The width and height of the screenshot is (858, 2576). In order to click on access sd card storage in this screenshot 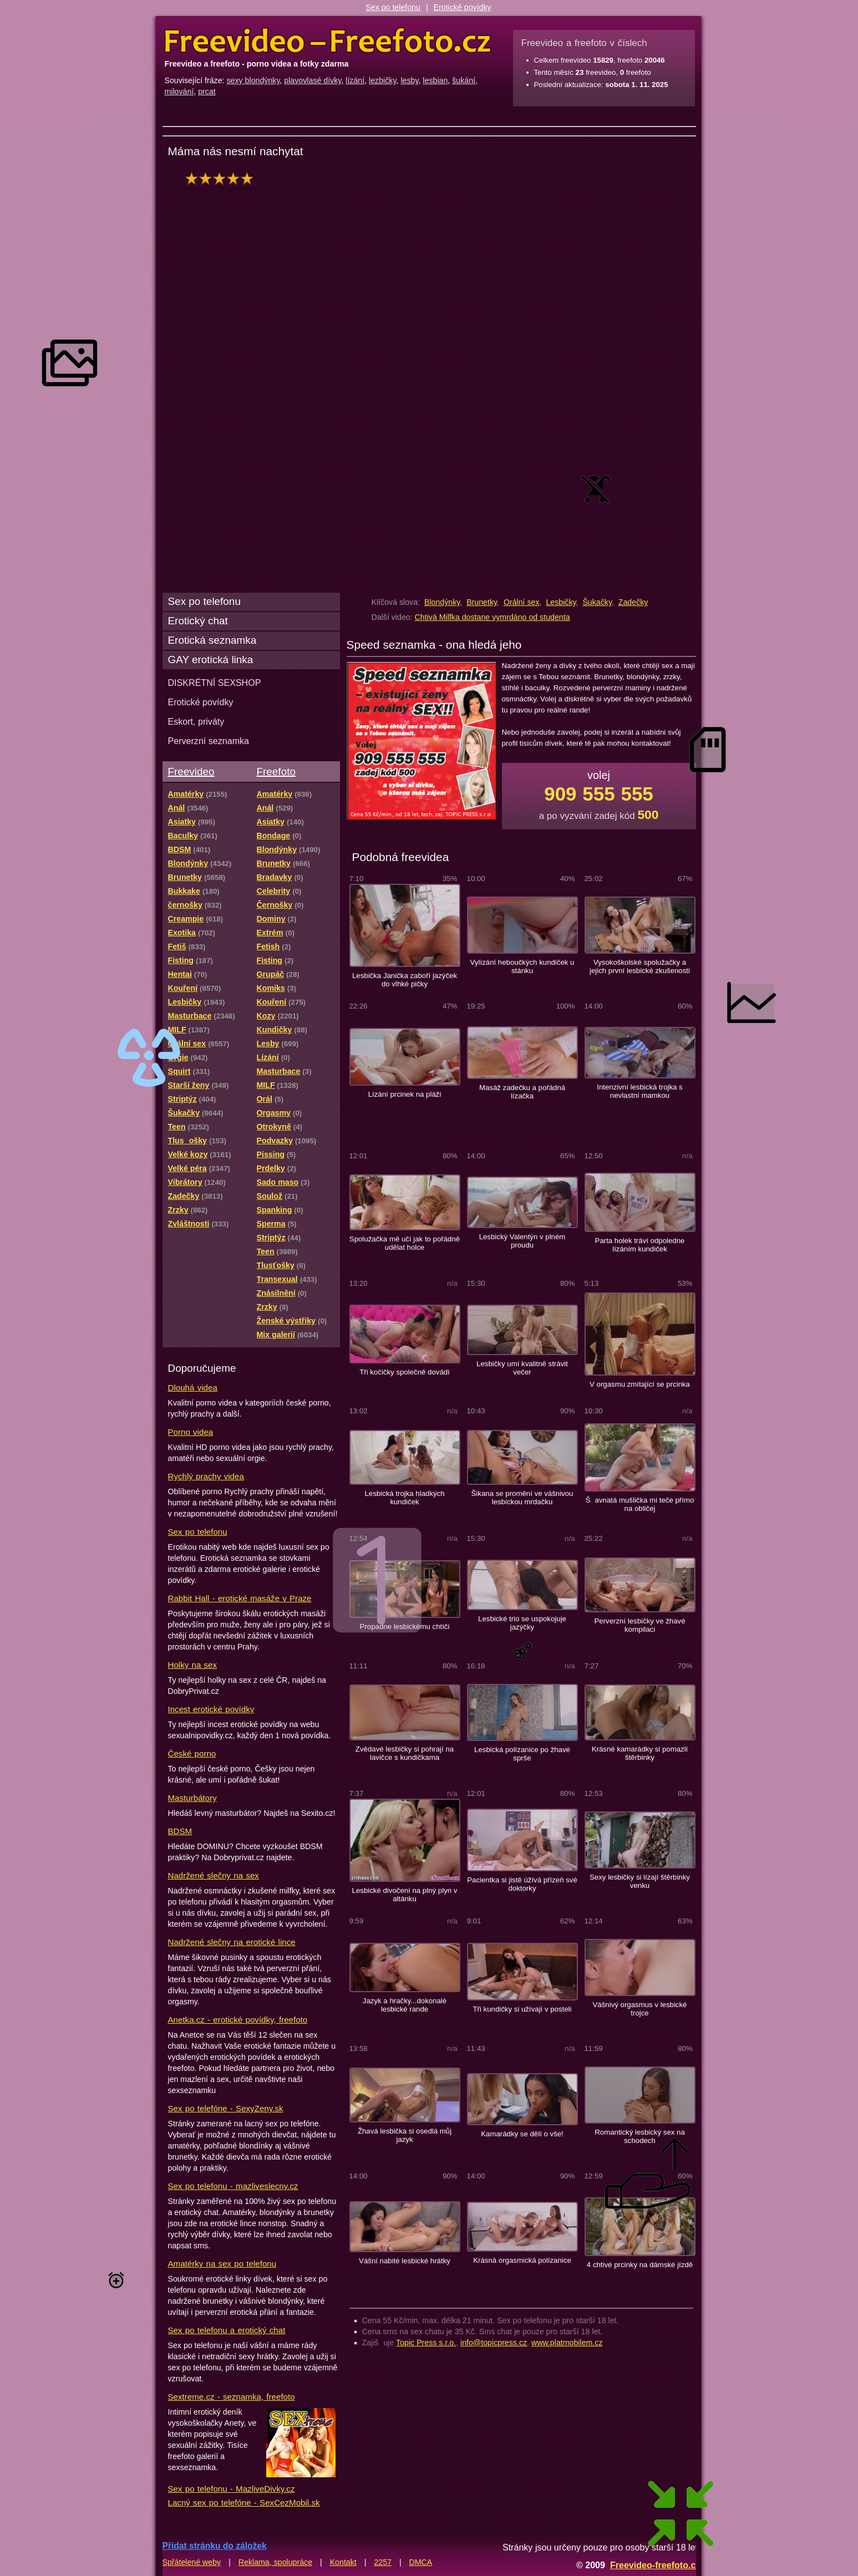, I will do `click(708, 750)`.